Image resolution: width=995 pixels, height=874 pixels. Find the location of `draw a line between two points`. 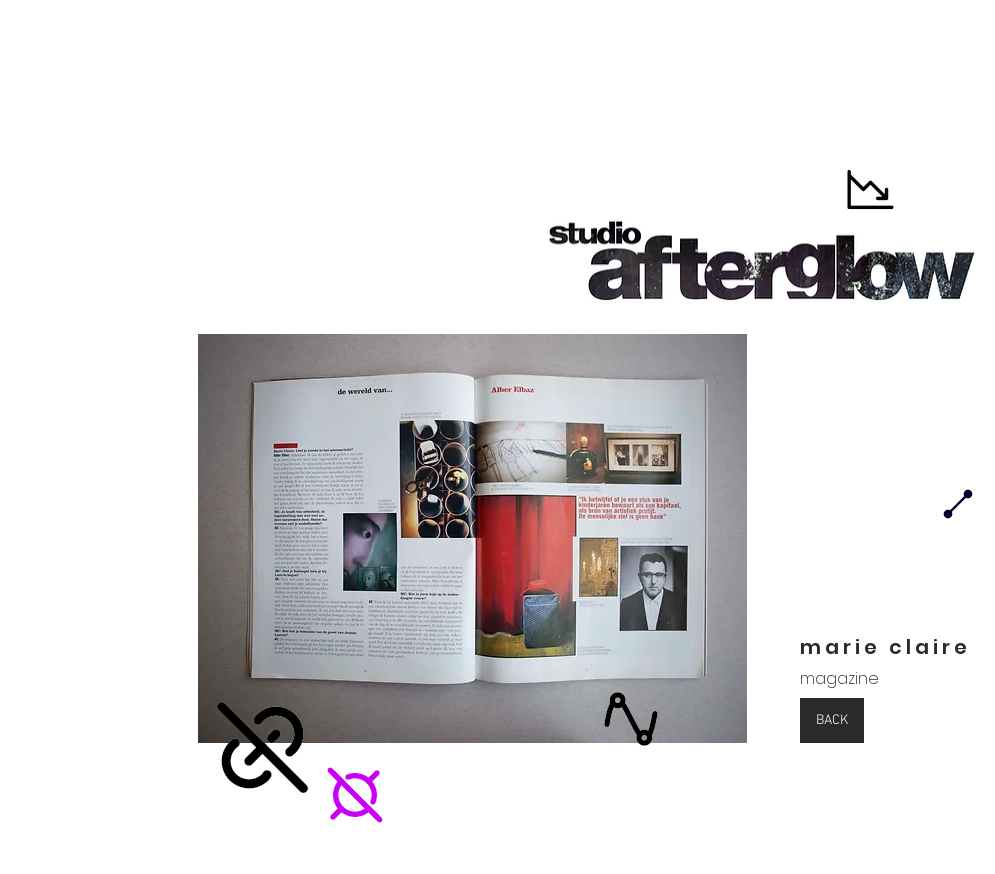

draw a line between two points is located at coordinates (958, 504).